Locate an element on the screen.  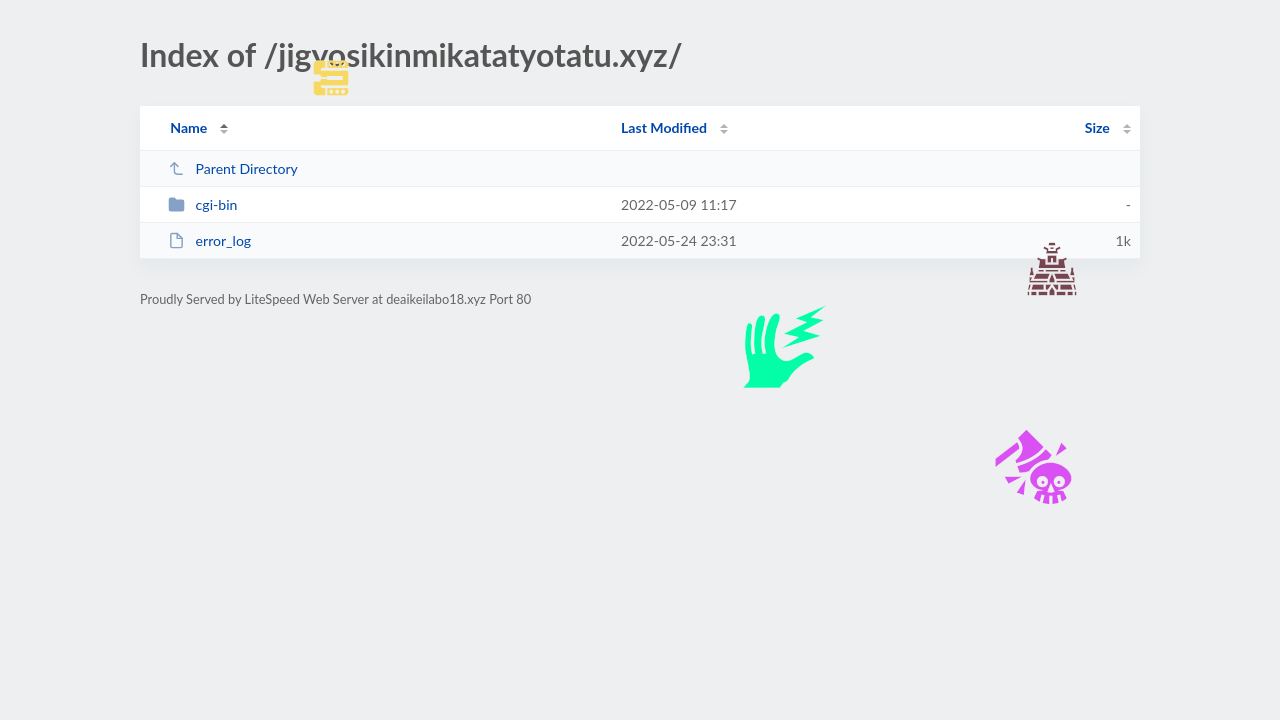
connect or link two components together is located at coordinates (331, 78).